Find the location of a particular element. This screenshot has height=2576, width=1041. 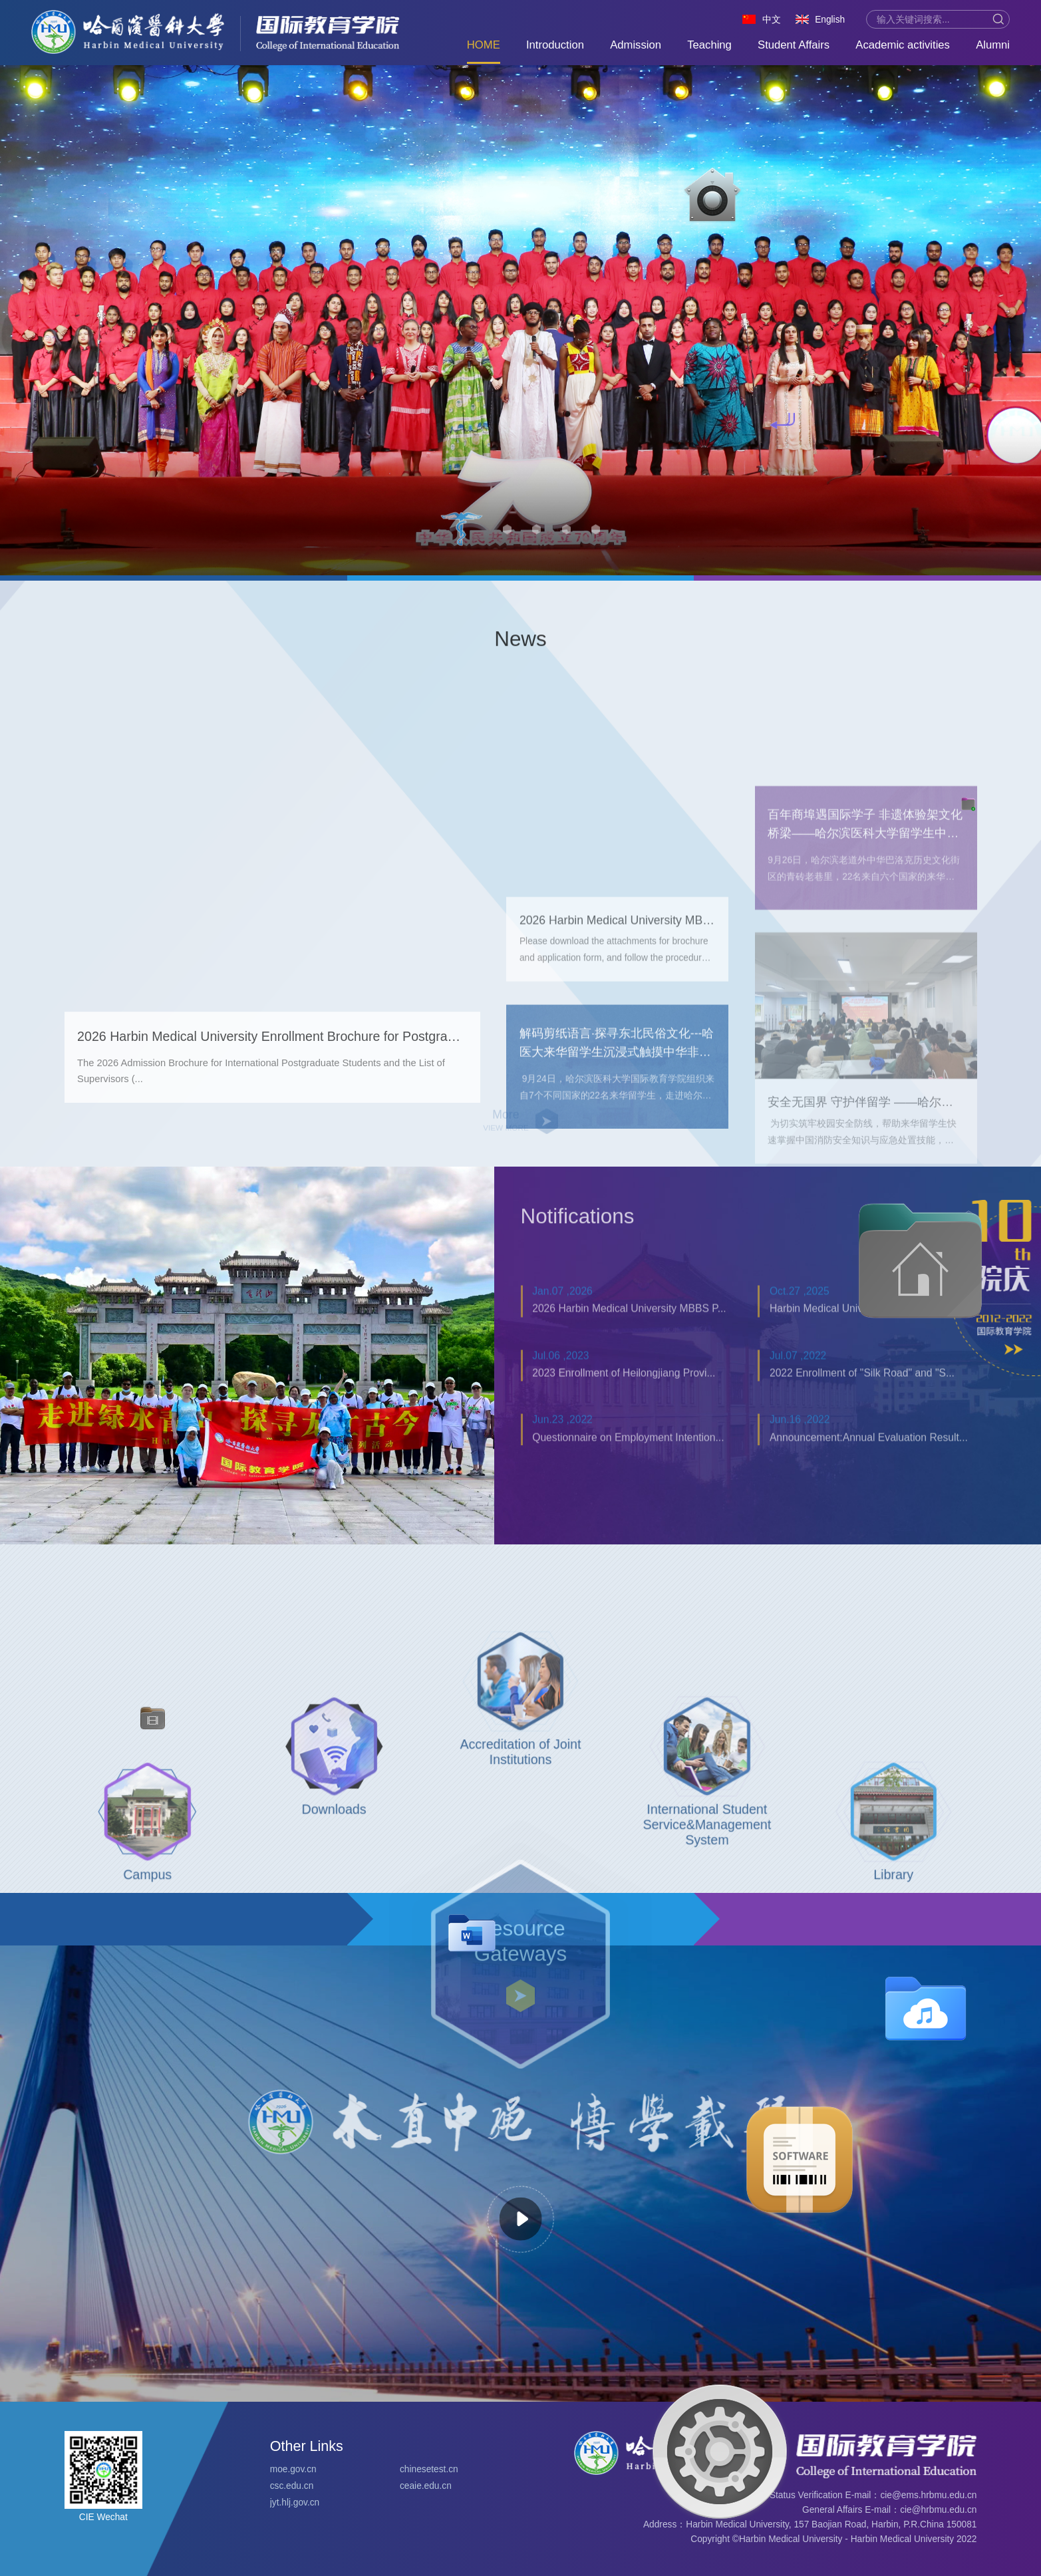

open folder containing Microsoft Word documents is located at coordinates (472, 1934).